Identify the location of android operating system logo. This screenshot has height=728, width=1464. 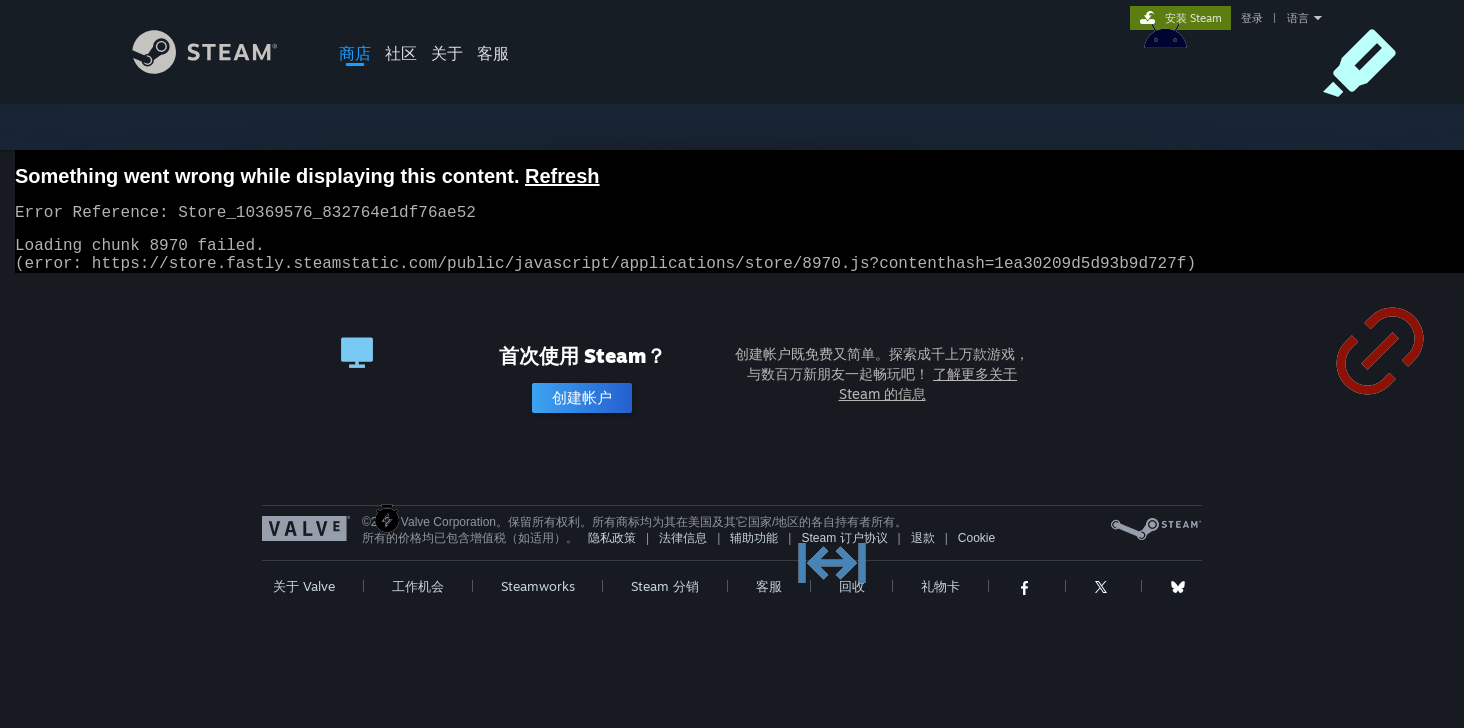
(1165, 38).